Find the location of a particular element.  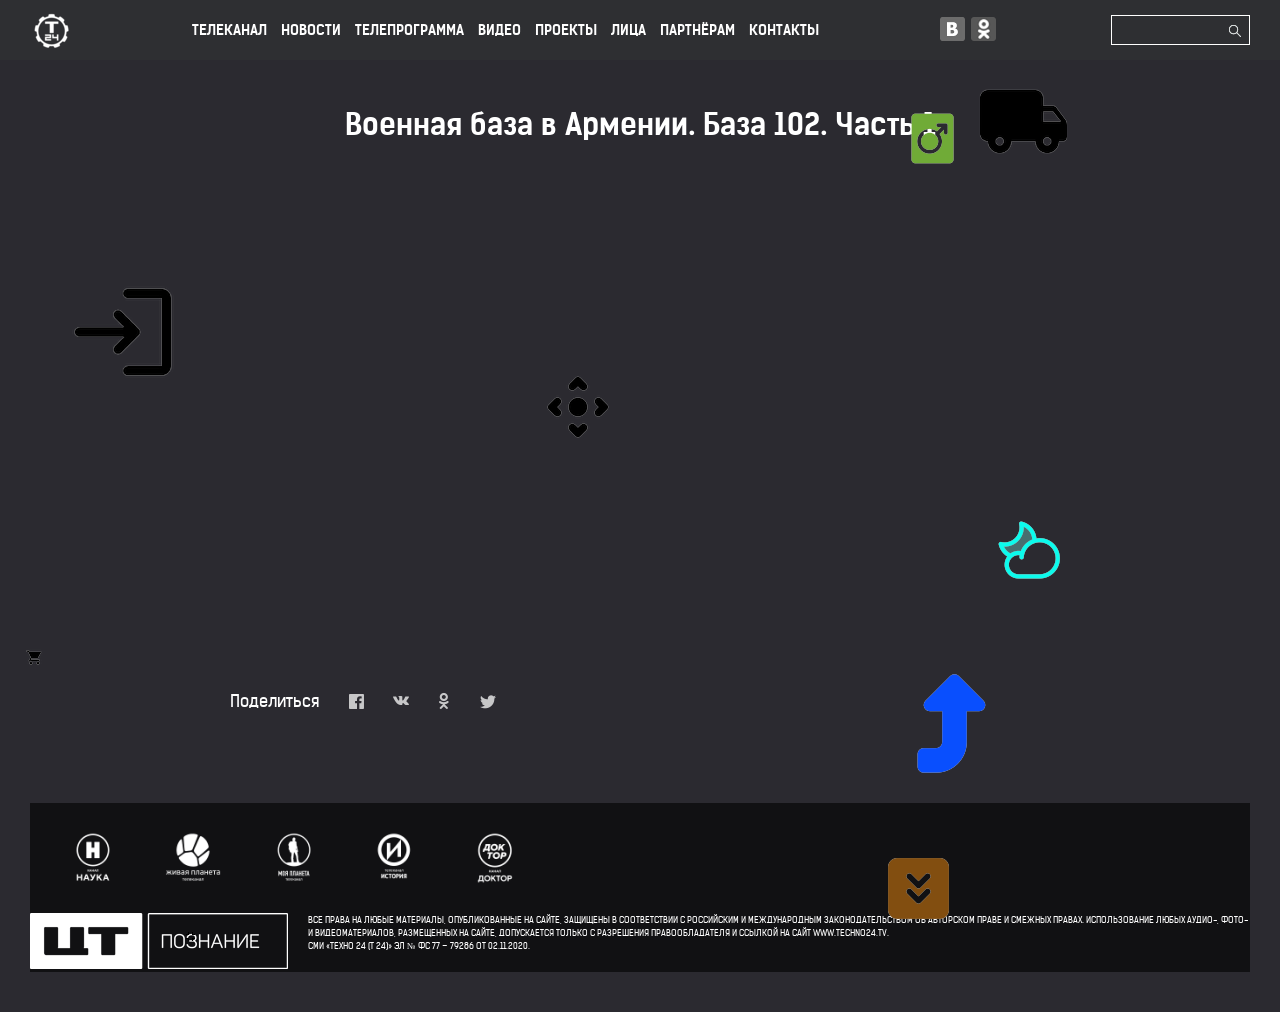

track your delivery status is located at coordinates (1023, 121).